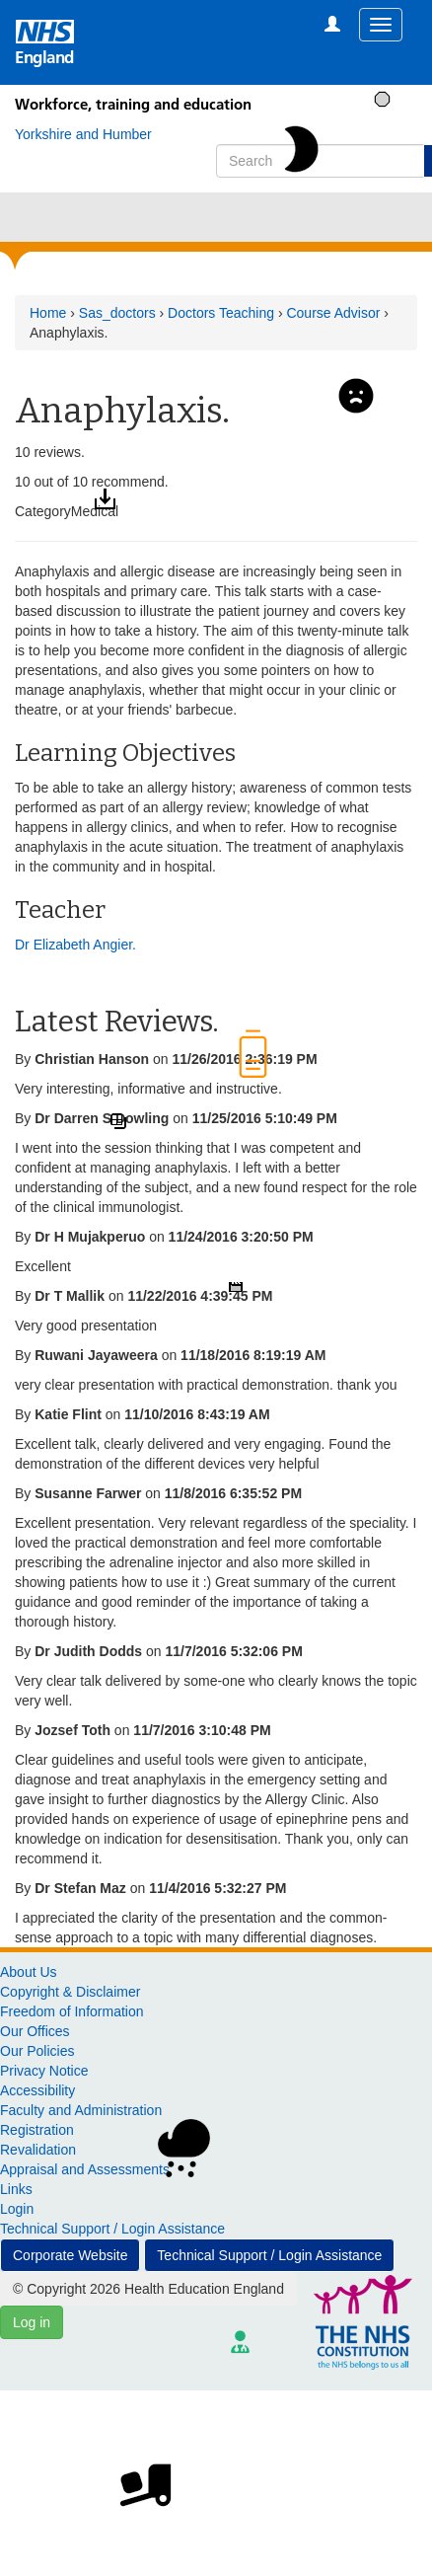  Describe the element at coordinates (382, 99) in the screenshot. I see `stop or halt action indicator` at that location.